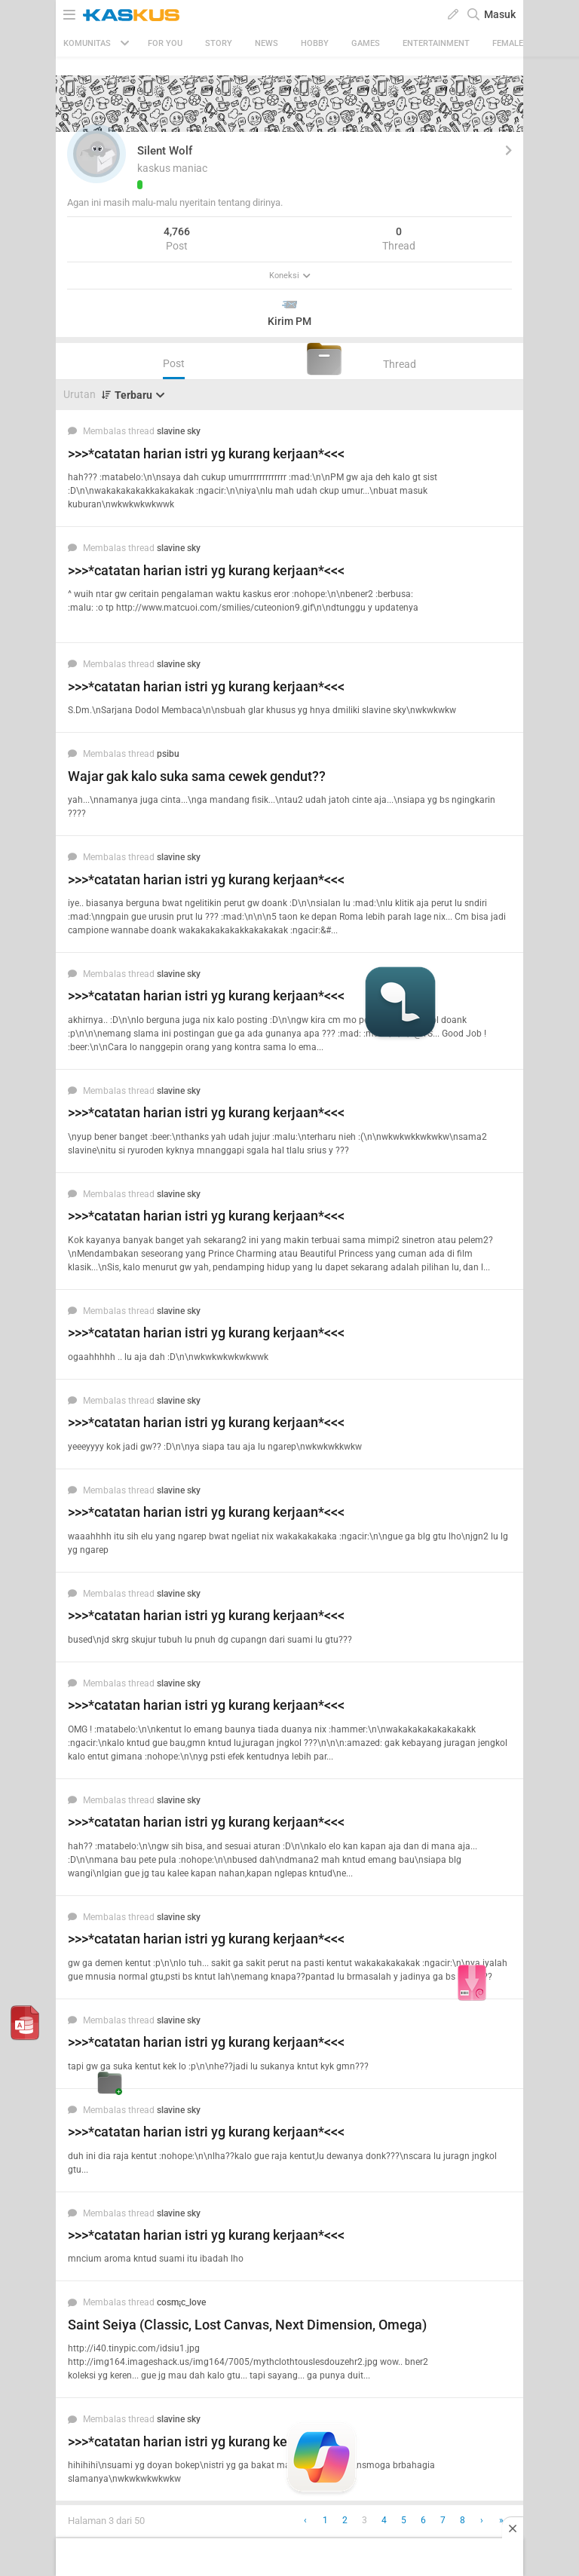 The width and height of the screenshot is (579, 2576). I want to click on open the file manager application, so click(324, 359).